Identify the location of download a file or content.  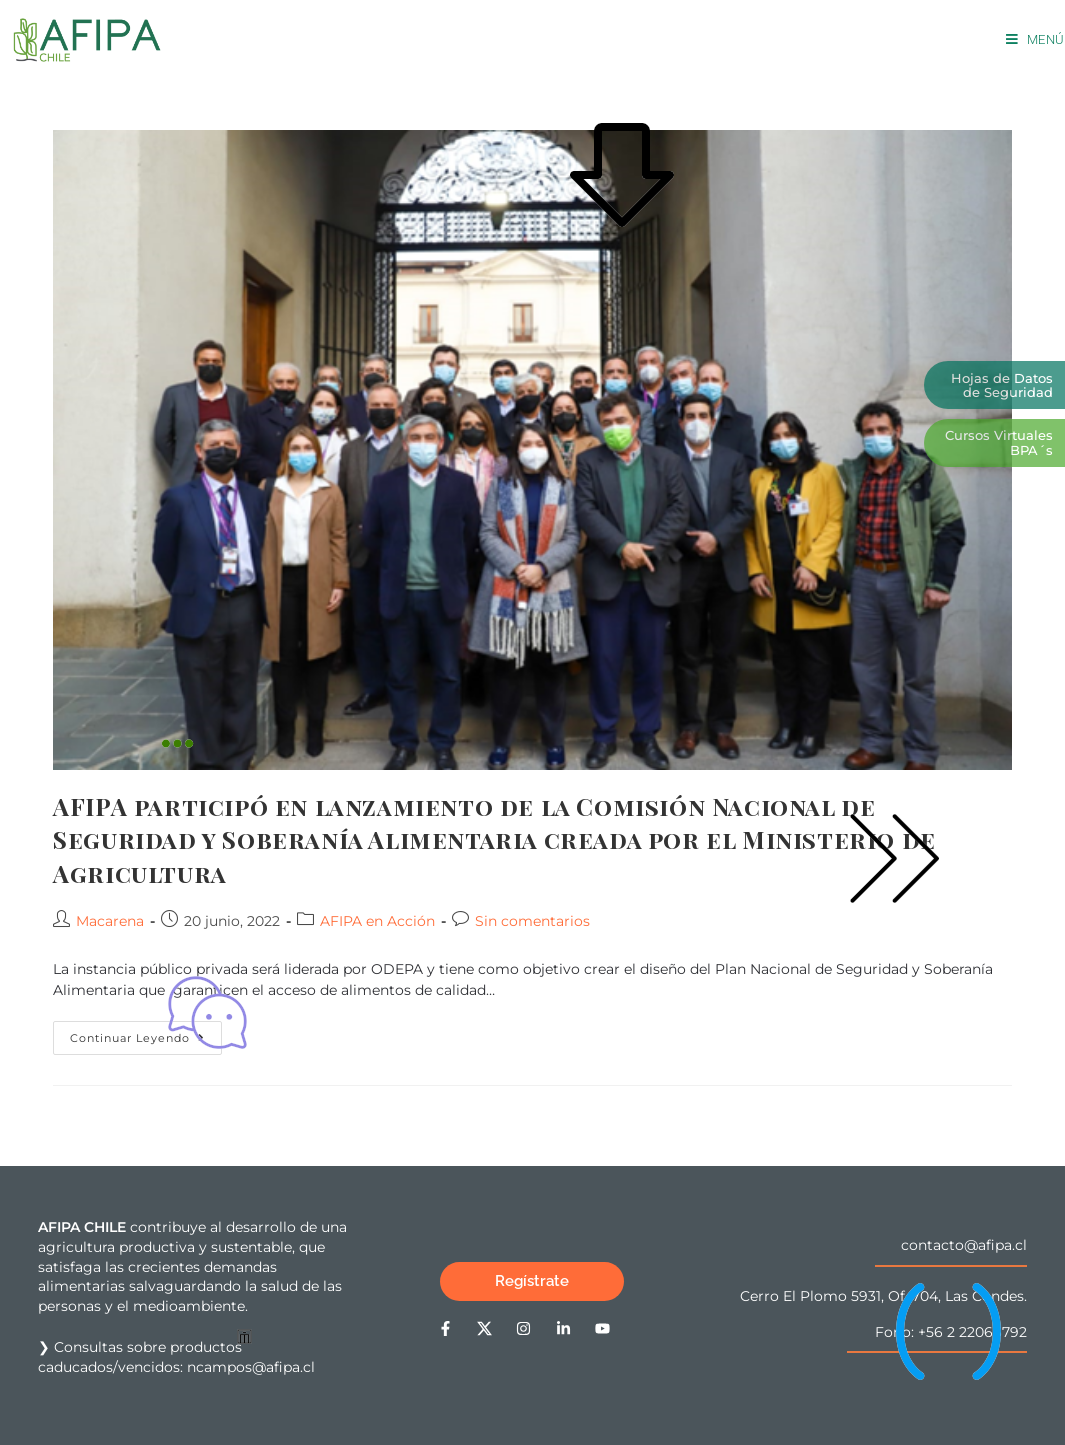
(622, 171).